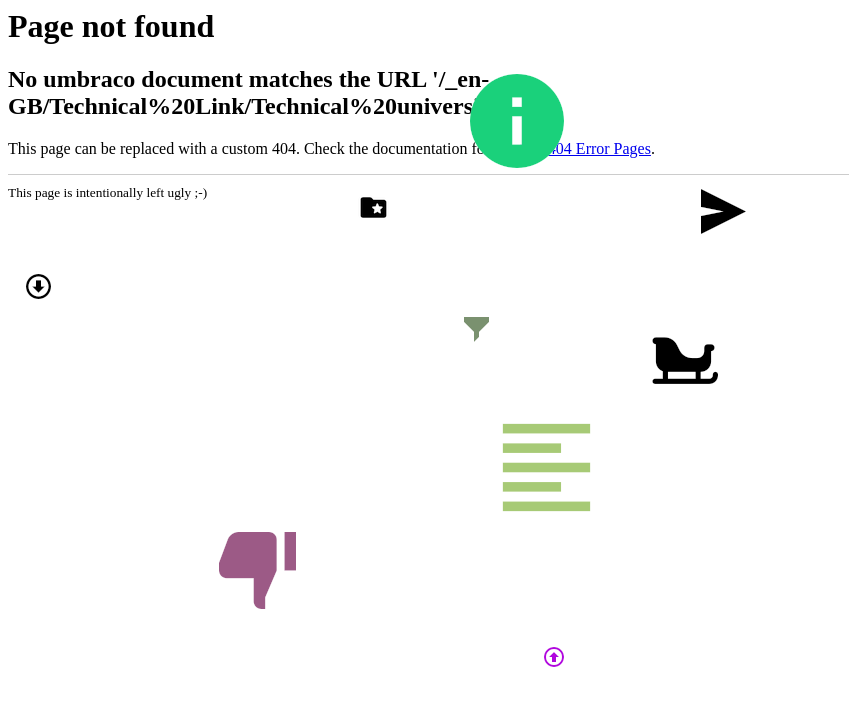 This screenshot has height=720, width=857. What do you see at coordinates (373, 207) in the screenshot?
I see `access your favorites folder` at bounding box center [373, 207].